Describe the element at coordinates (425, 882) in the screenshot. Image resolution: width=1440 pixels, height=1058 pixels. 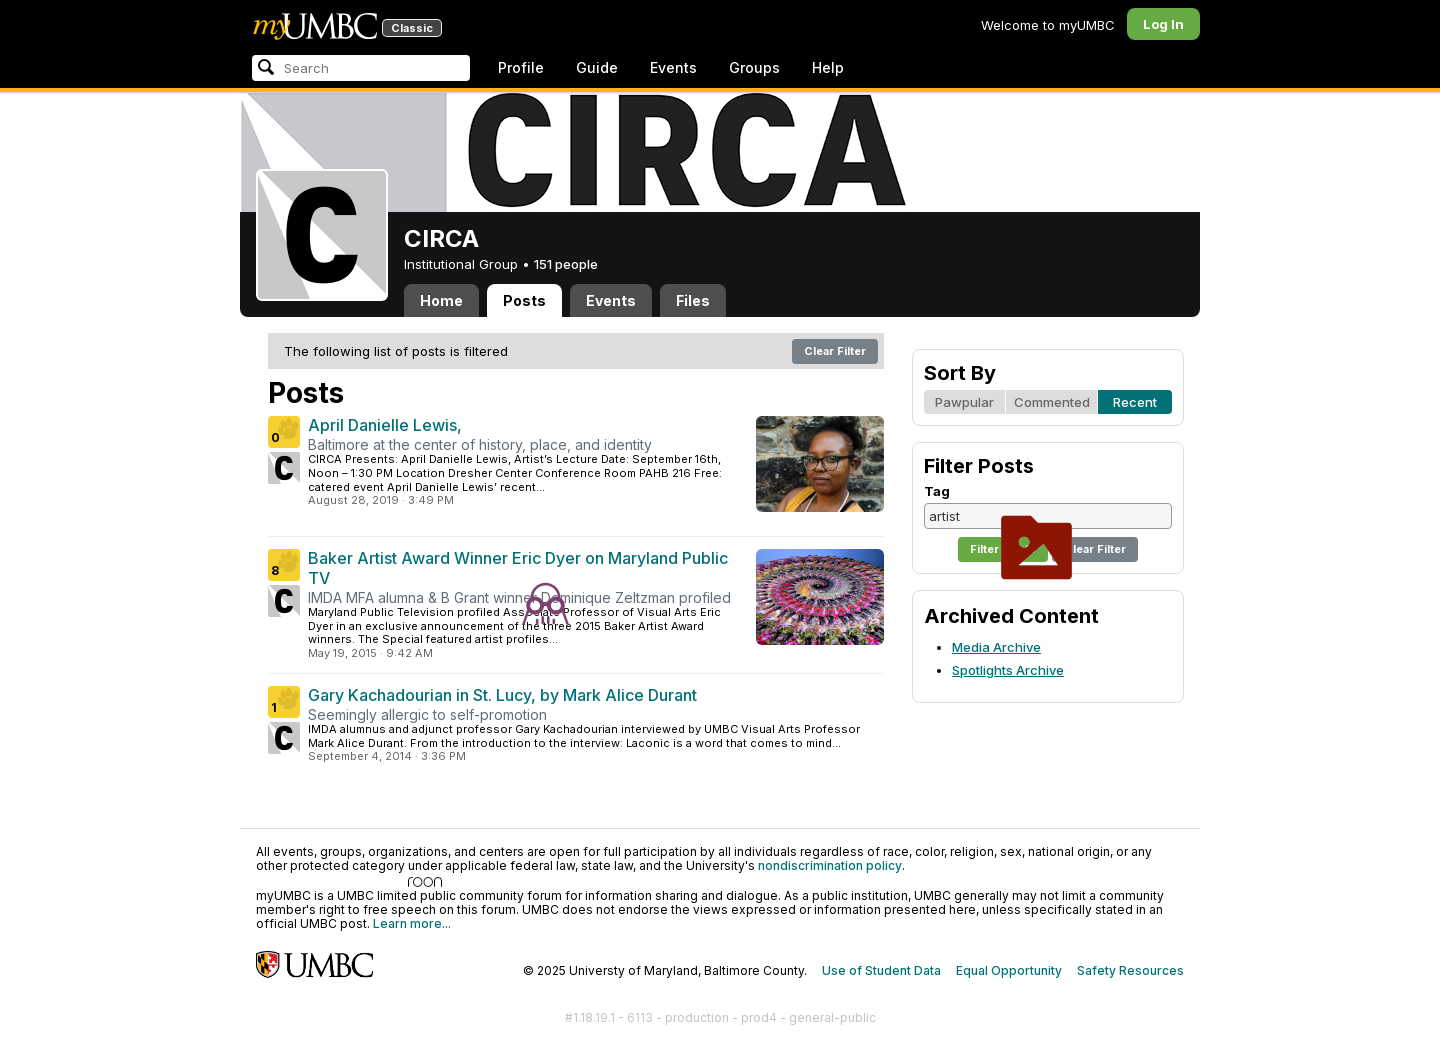
I see `open the roon music player app` at that location.